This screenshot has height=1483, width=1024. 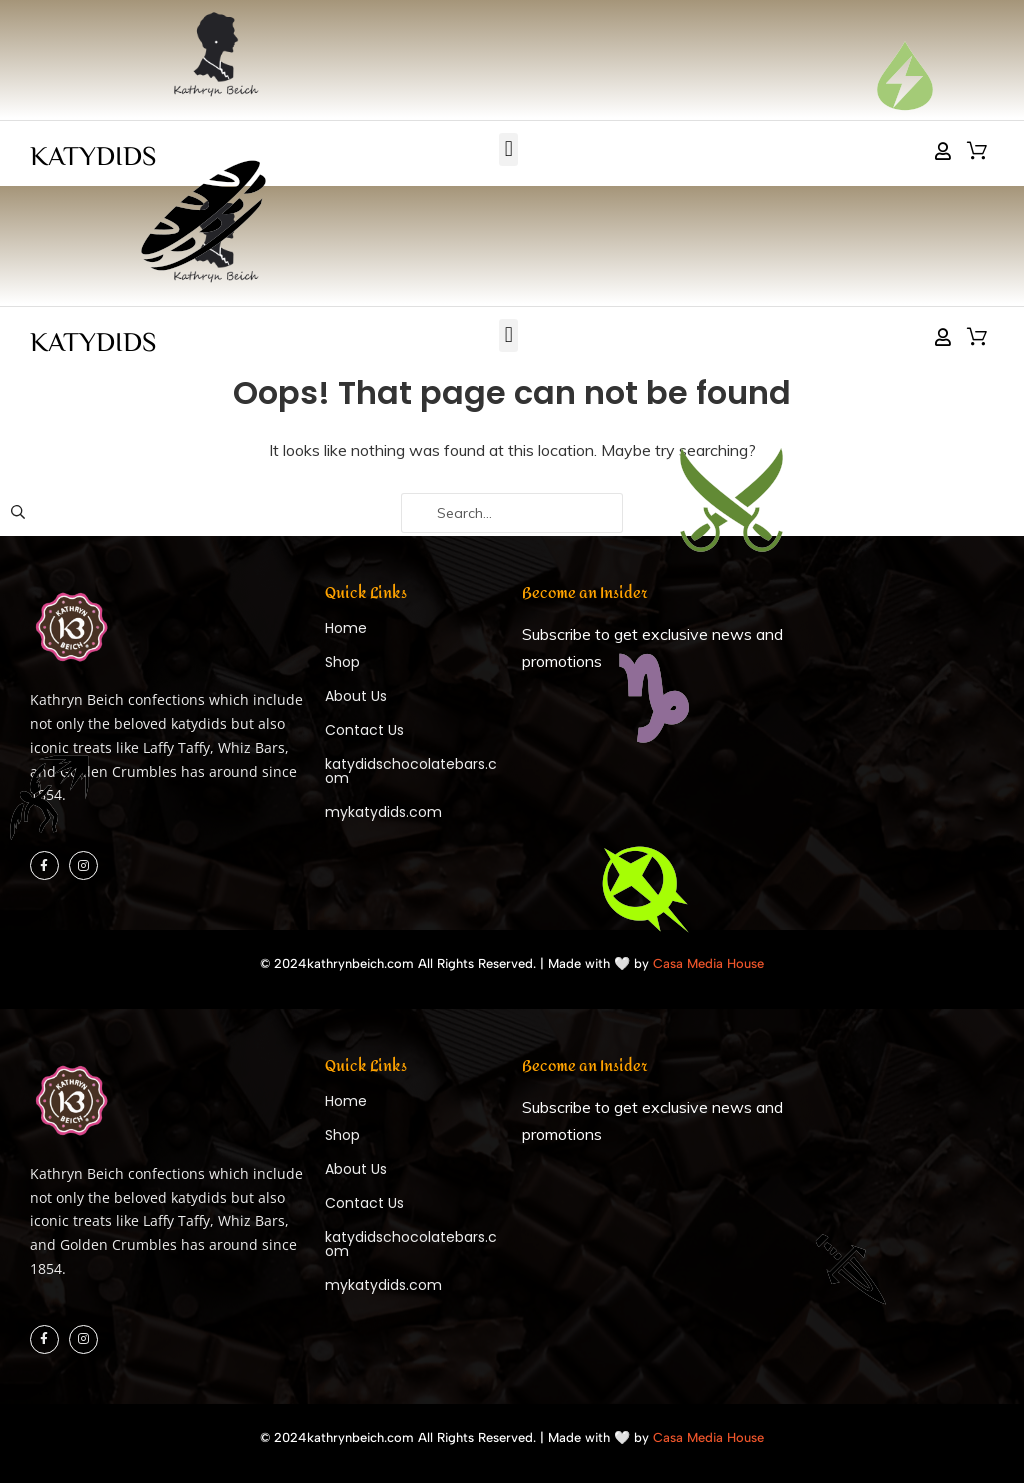 What do you see at coordinates (645, 889) in the screenshot?
I see `indicates a critical hit or special attack` at bounding box center [645, 889].